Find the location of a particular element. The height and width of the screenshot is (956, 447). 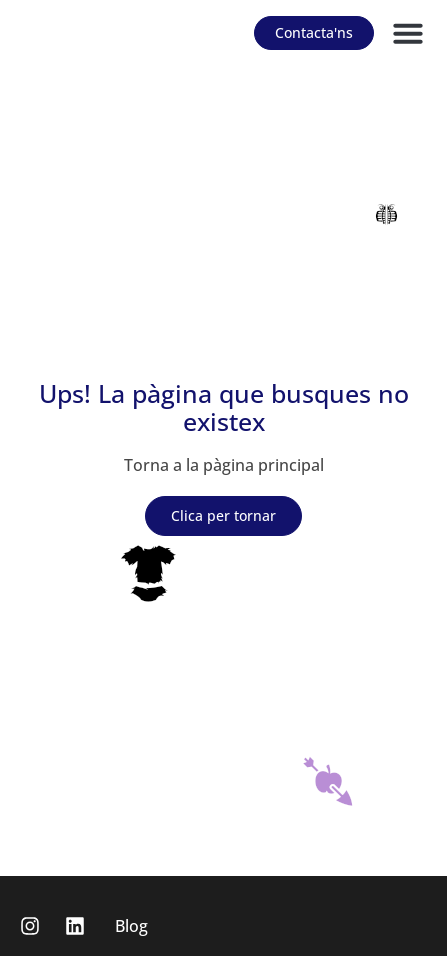

equip fur armor or primitive clothing is located at coordinates (148, 573).